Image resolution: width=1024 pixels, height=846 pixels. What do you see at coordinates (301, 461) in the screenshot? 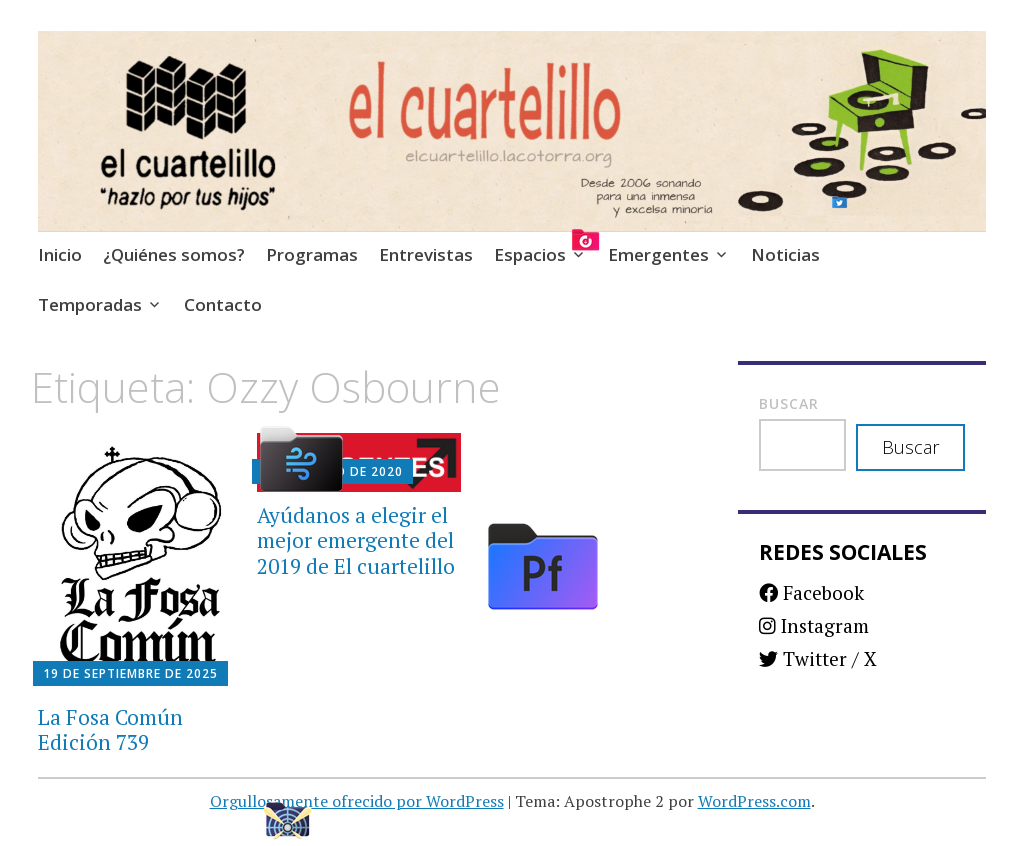
I see `open windicss project folder` at bounding box center [301, 461].